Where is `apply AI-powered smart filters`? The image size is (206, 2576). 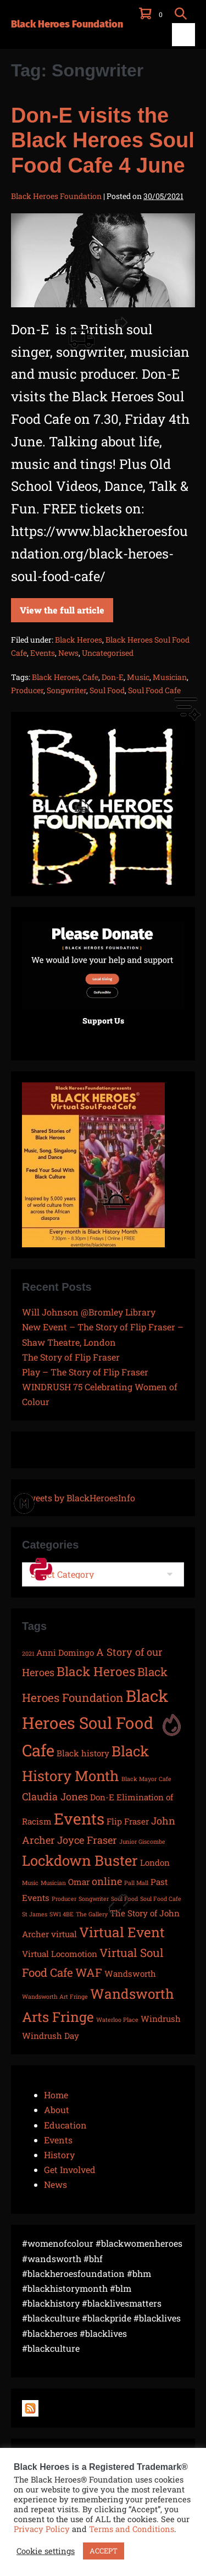 apply AI-powered smart filters is located at coordinates (186, 707).